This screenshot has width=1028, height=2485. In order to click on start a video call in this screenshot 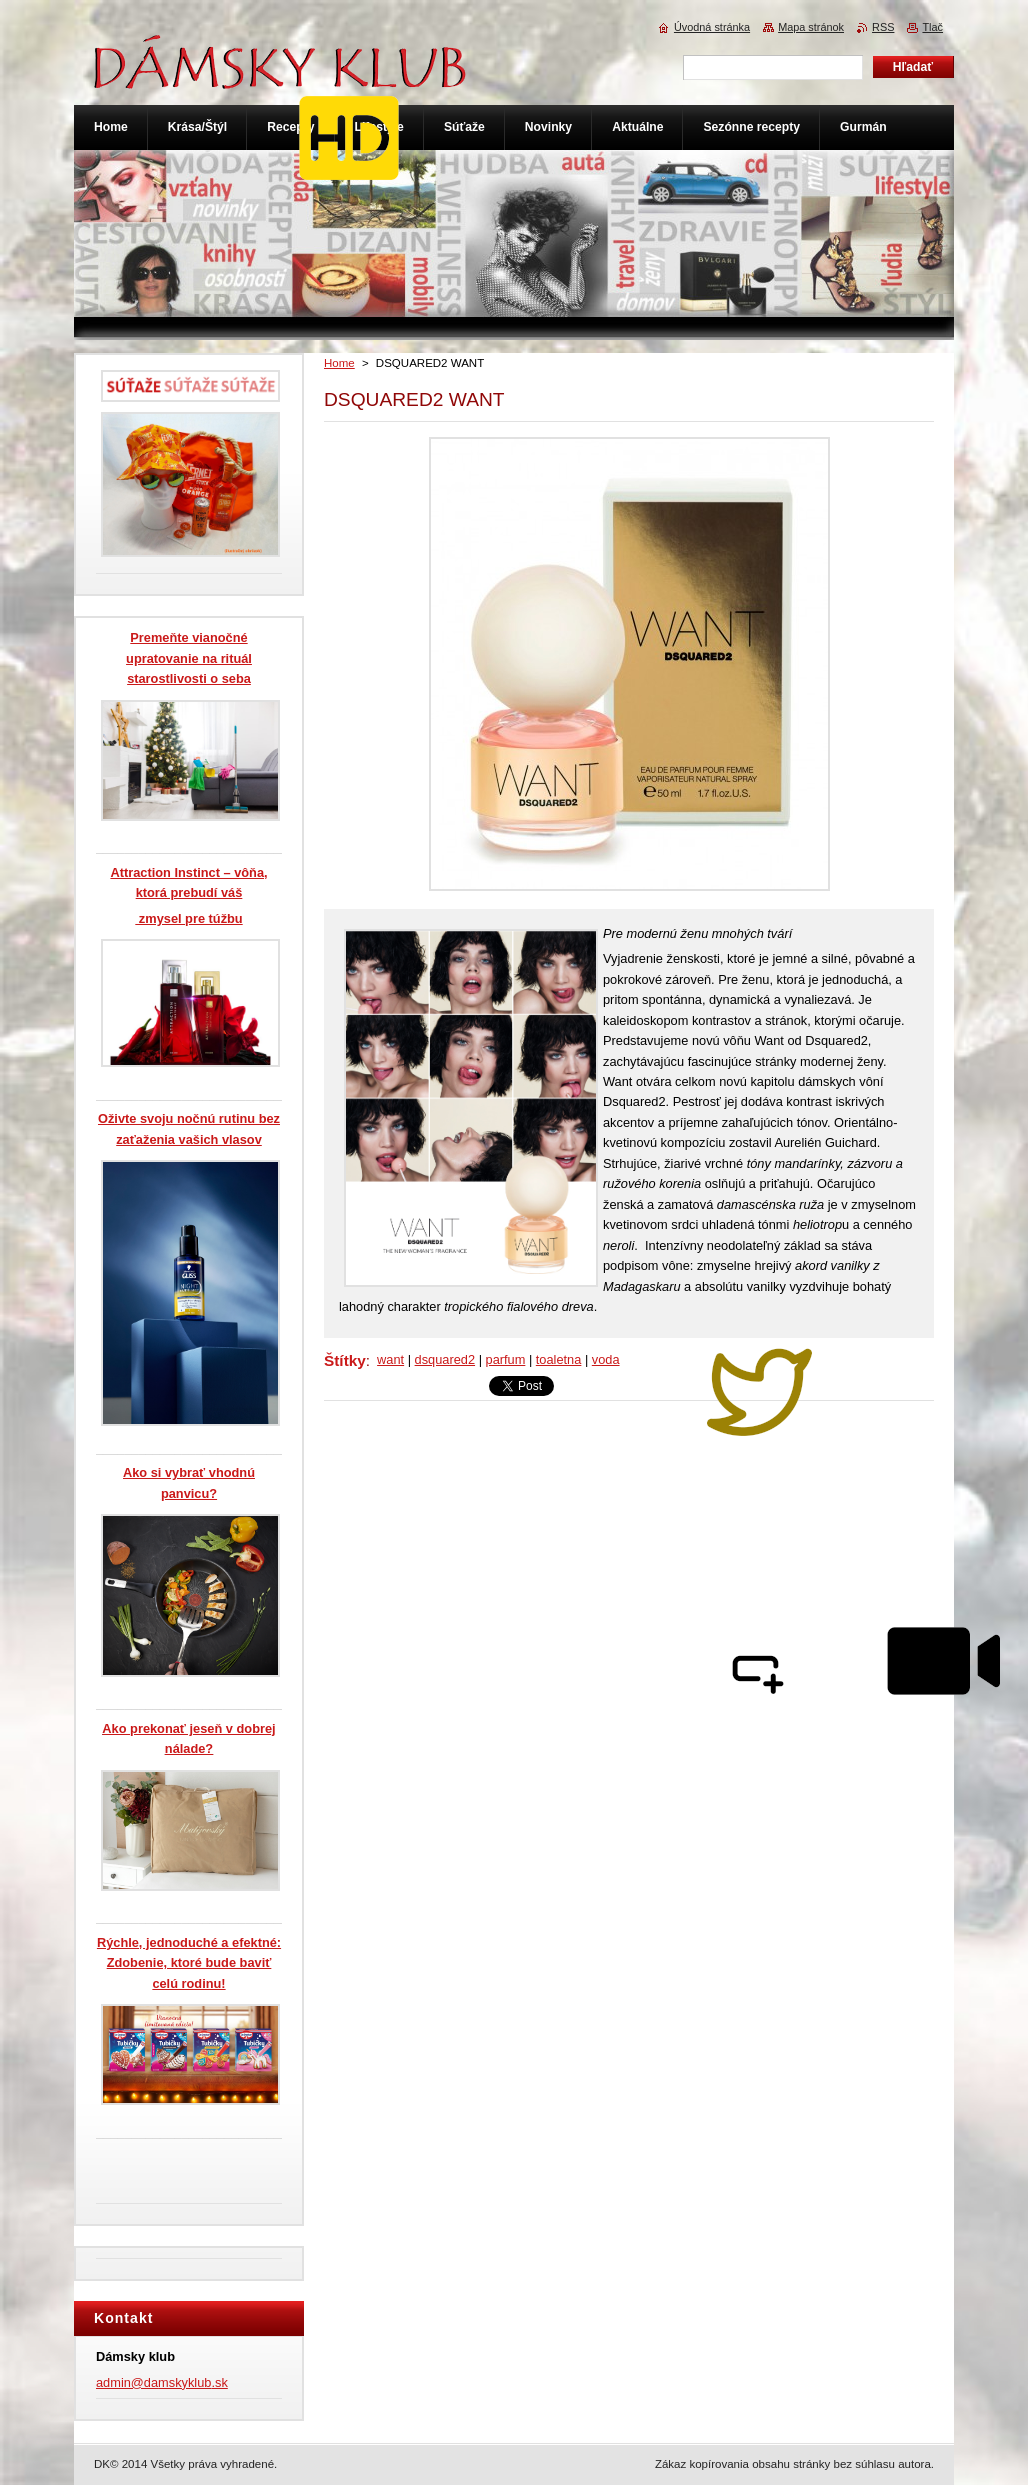, I will do `click(940, 1661)`.